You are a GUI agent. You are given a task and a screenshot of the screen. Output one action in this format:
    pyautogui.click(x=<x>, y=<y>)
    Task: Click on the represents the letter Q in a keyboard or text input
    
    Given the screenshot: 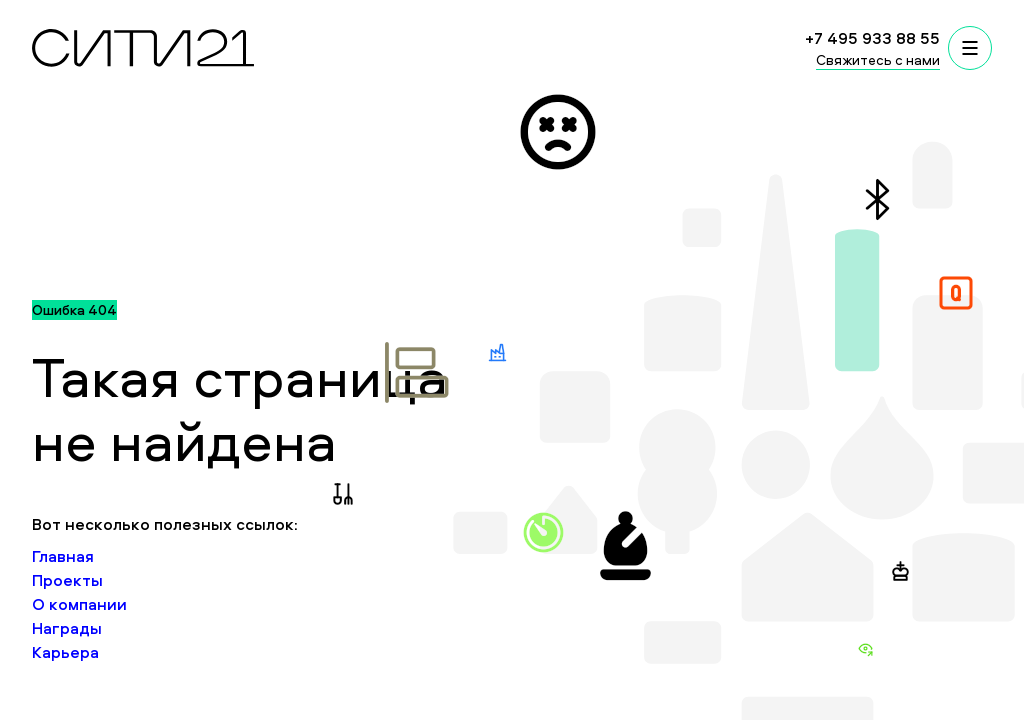 What is the action you would take?
    pyautogui.click(x=956, y=293)
    